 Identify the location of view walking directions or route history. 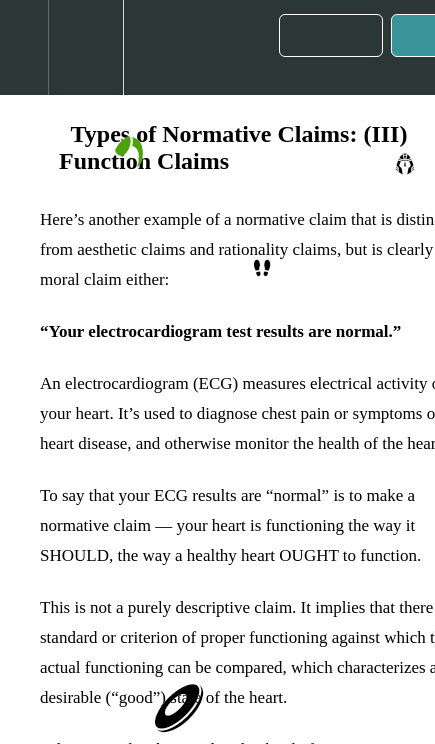
(262, 268).